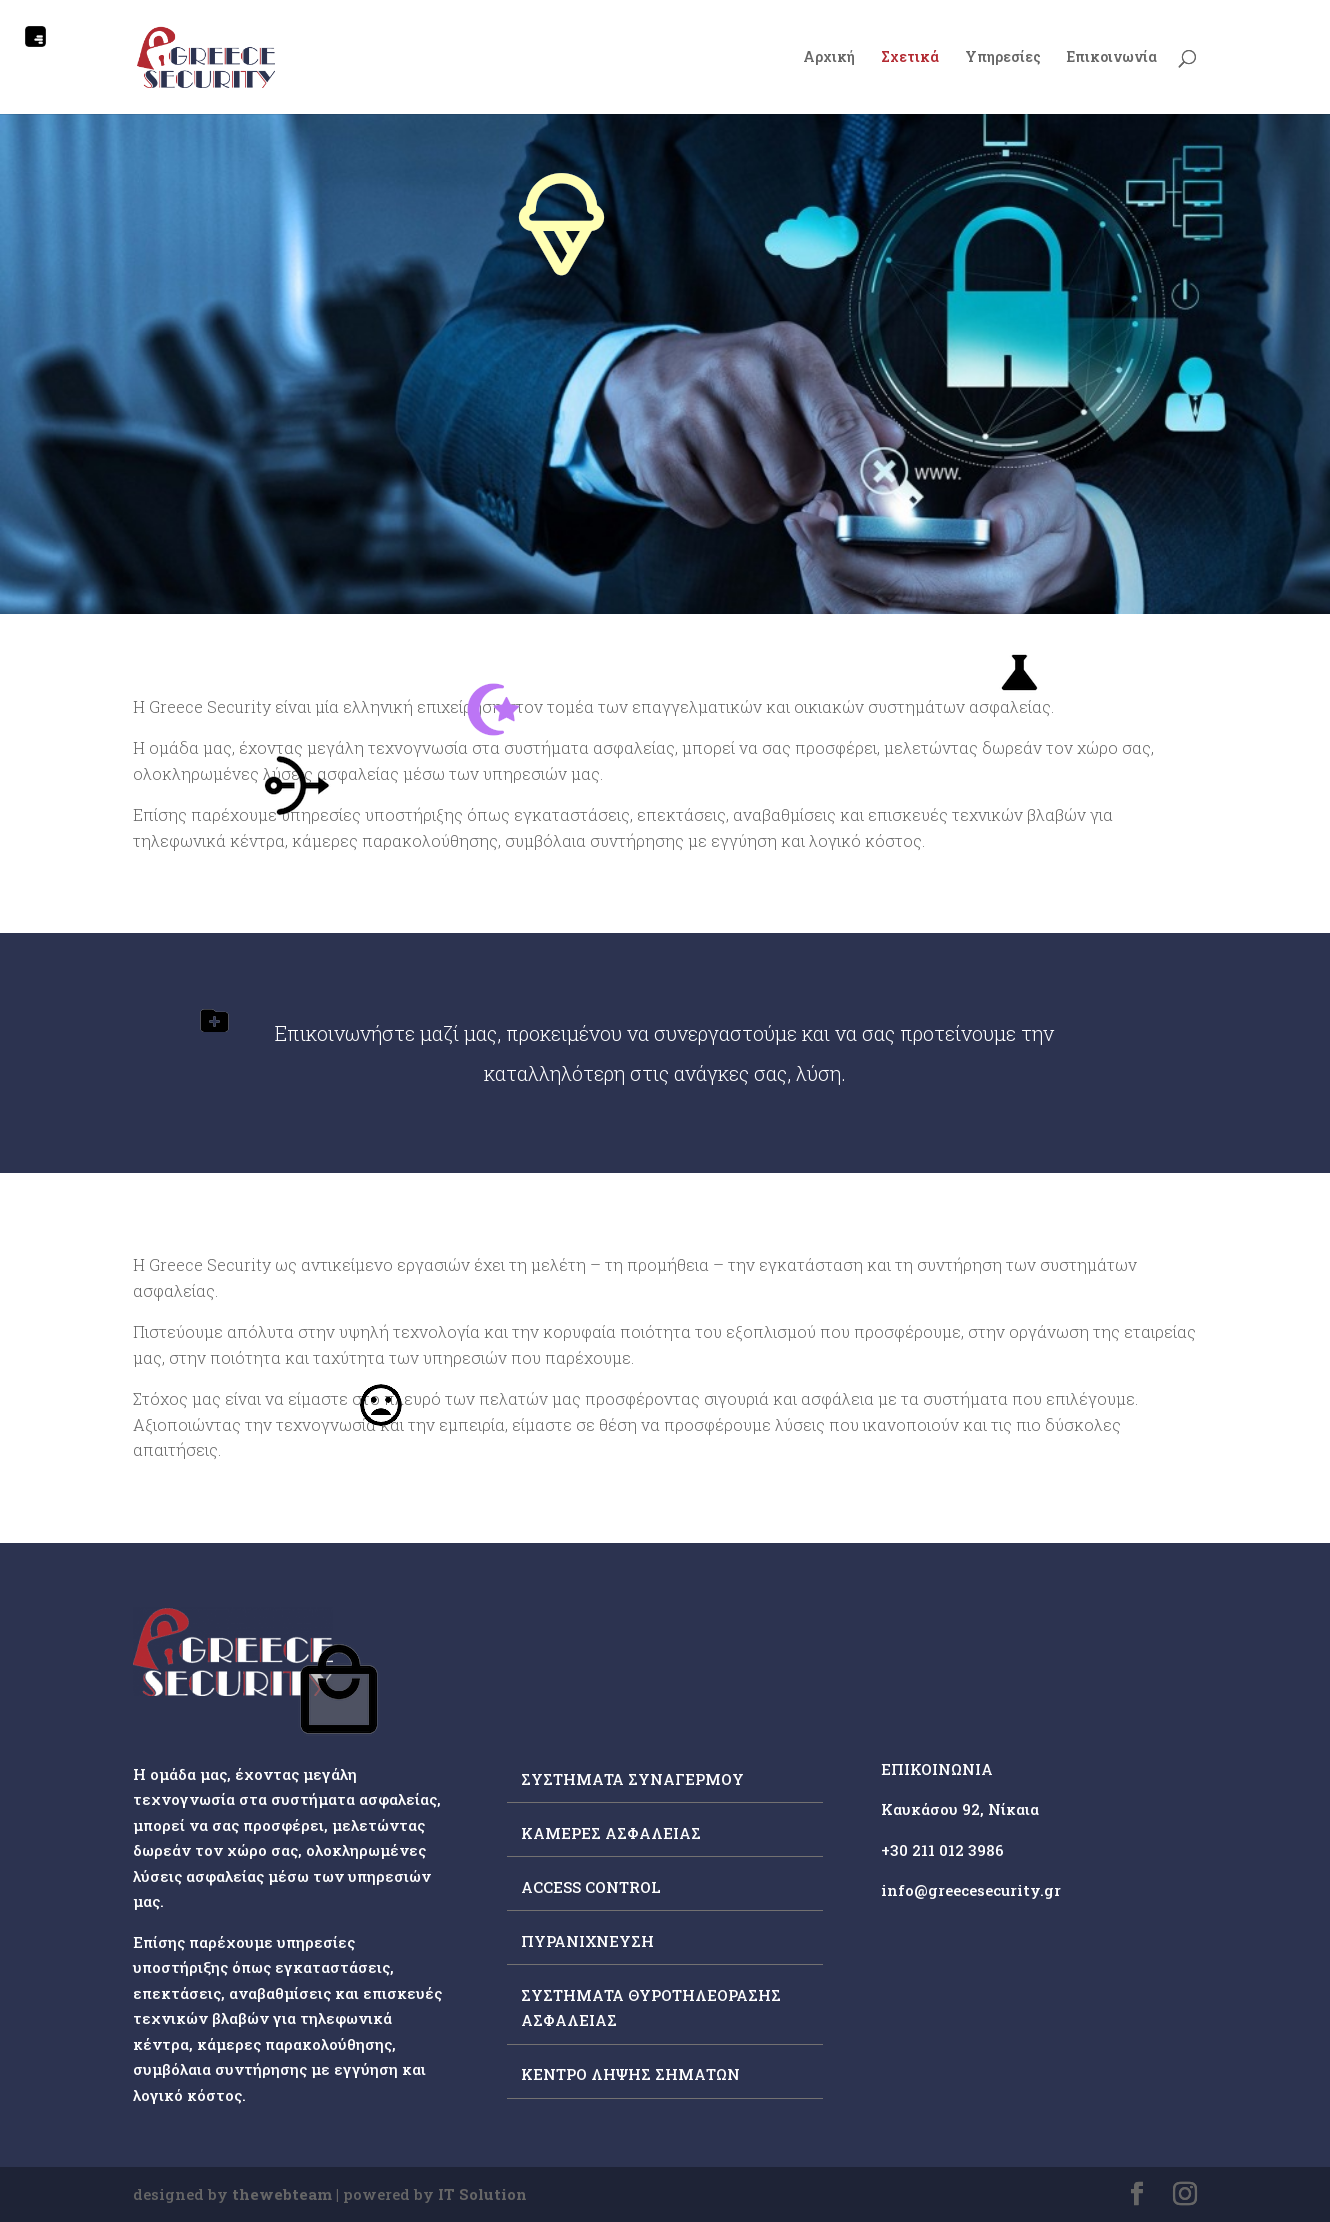  What do you see at coordinates (561, 222) in the screenshot?
I see `browse dessert or ice cream options` at bounding box center [561, 222].